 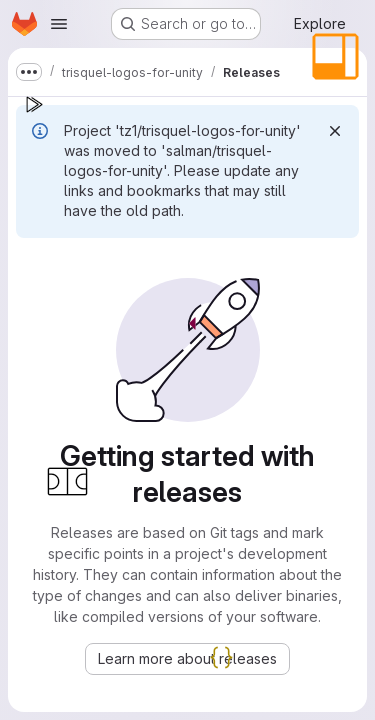 What do you see at coordinates (221, 657) in the screenshot?
I see `indicates a namespace or module in code` at bounding box center [221, 657].